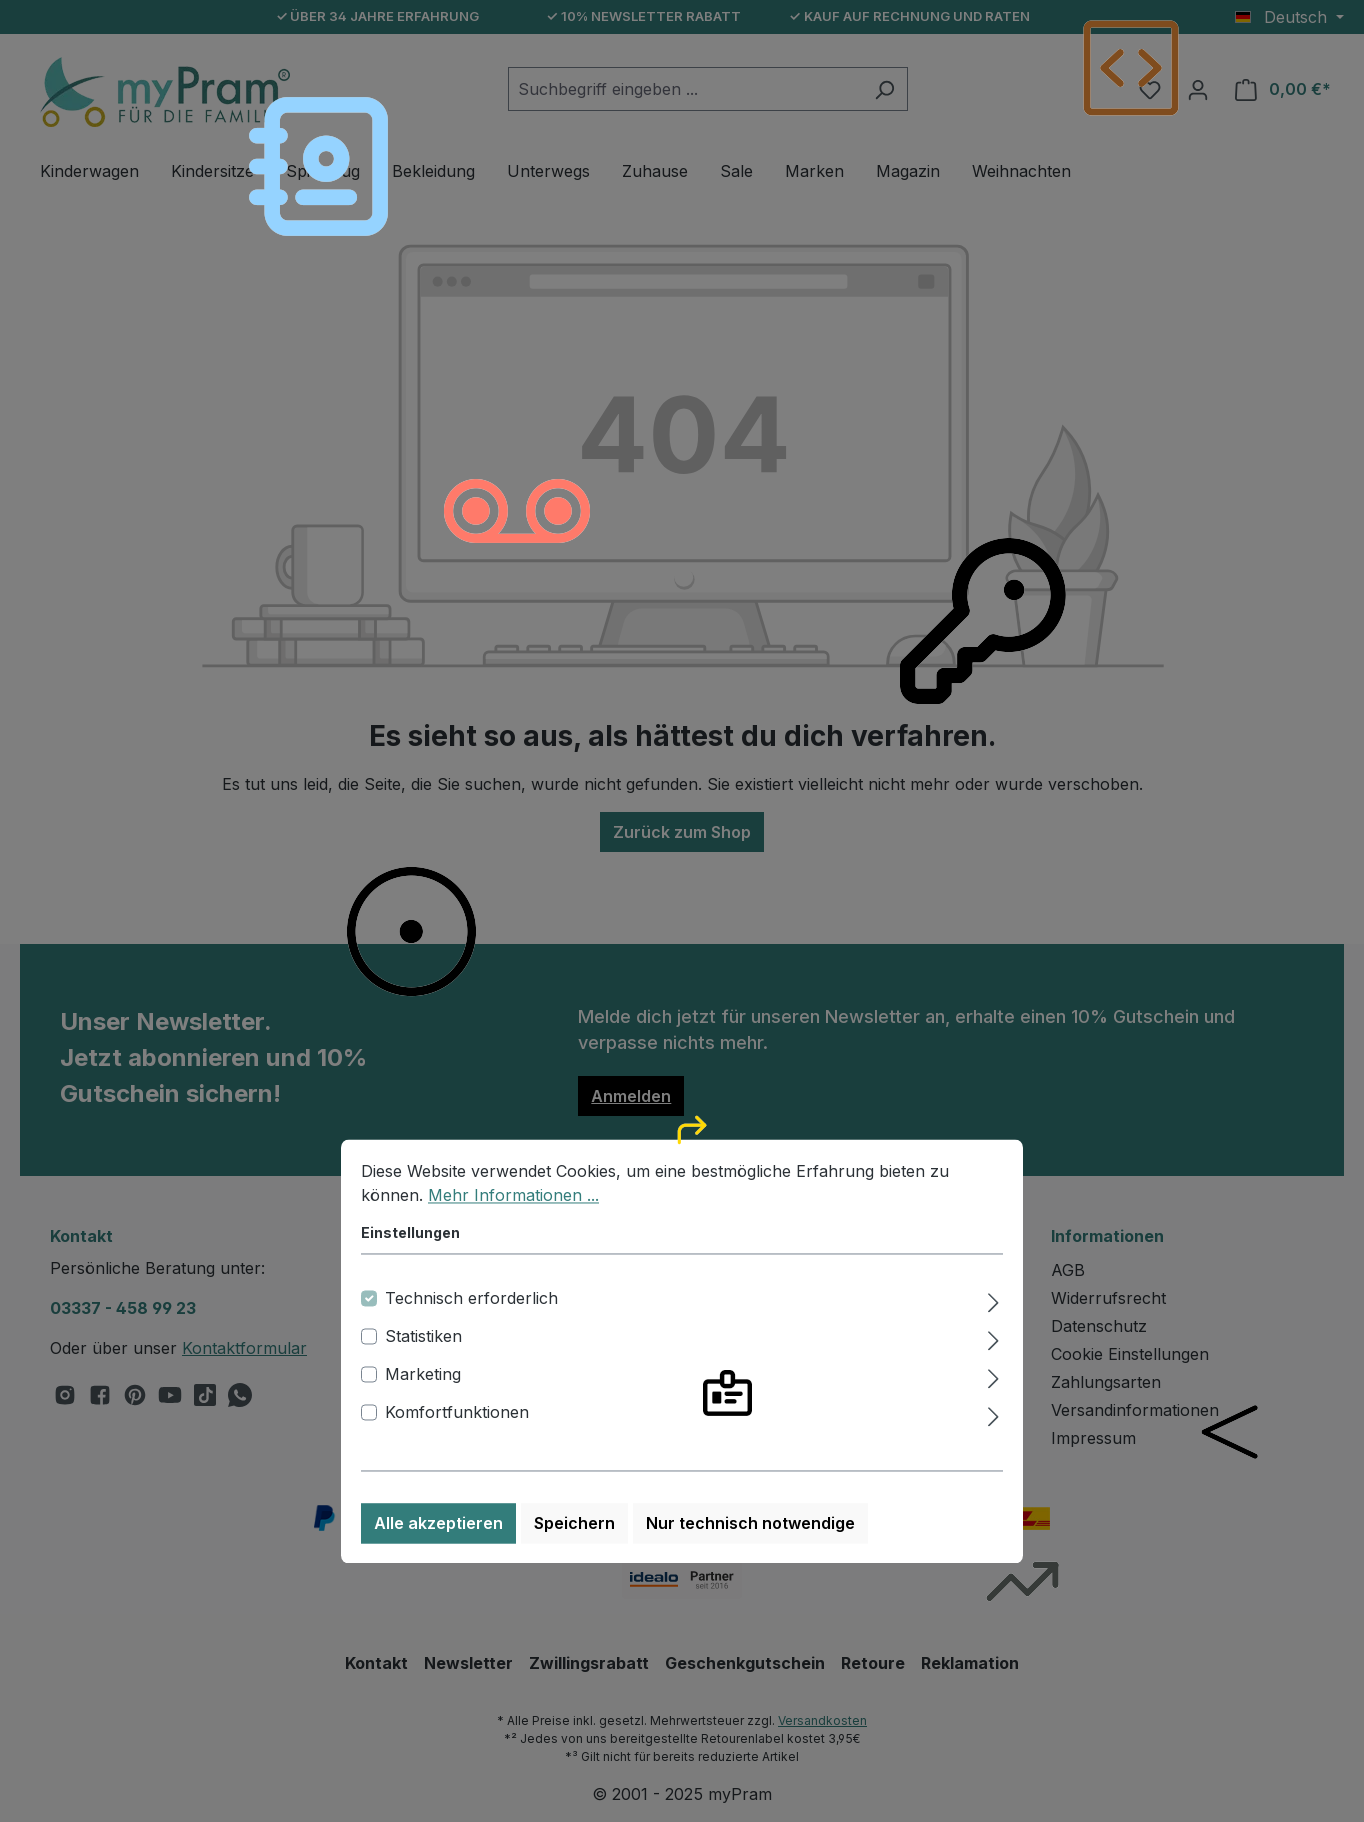 The width and height of the screenshot is (1364, 1822). What do you see at coordinates (318, 166) in the screenshot?
I see `open your contacts list` at bounding box center [318, 166].